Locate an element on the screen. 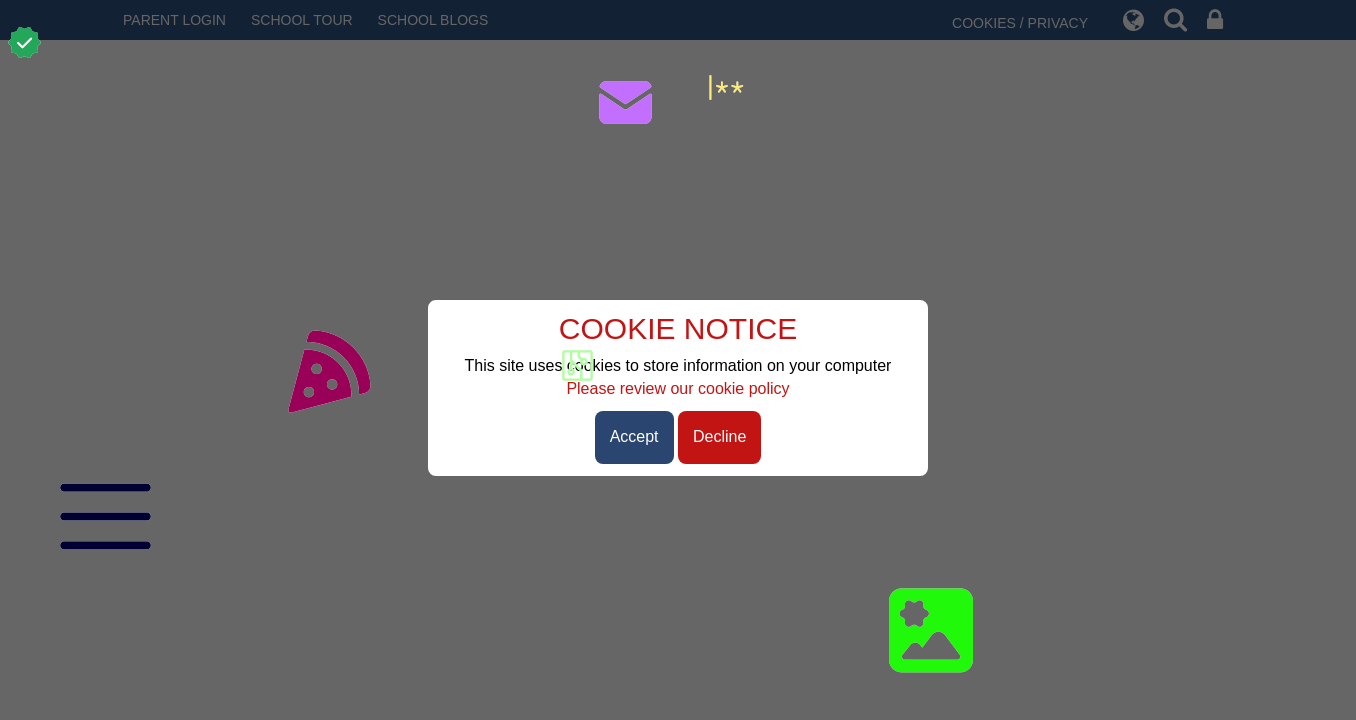 The width and height of the screenshot is (1356, 720). enter or view password field is located at coordinates (724, 87).